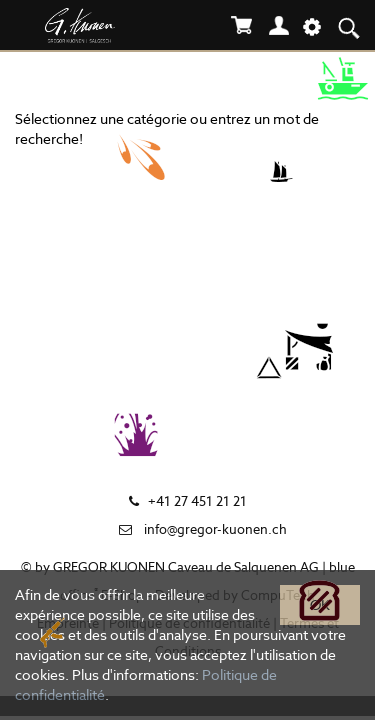 The height and width of the screenshot is (720, 375). What do you see at coordinates (141, 157) in the screenshot?
I see `activate quick attack or strike ability` at bounding box center [141, 157].